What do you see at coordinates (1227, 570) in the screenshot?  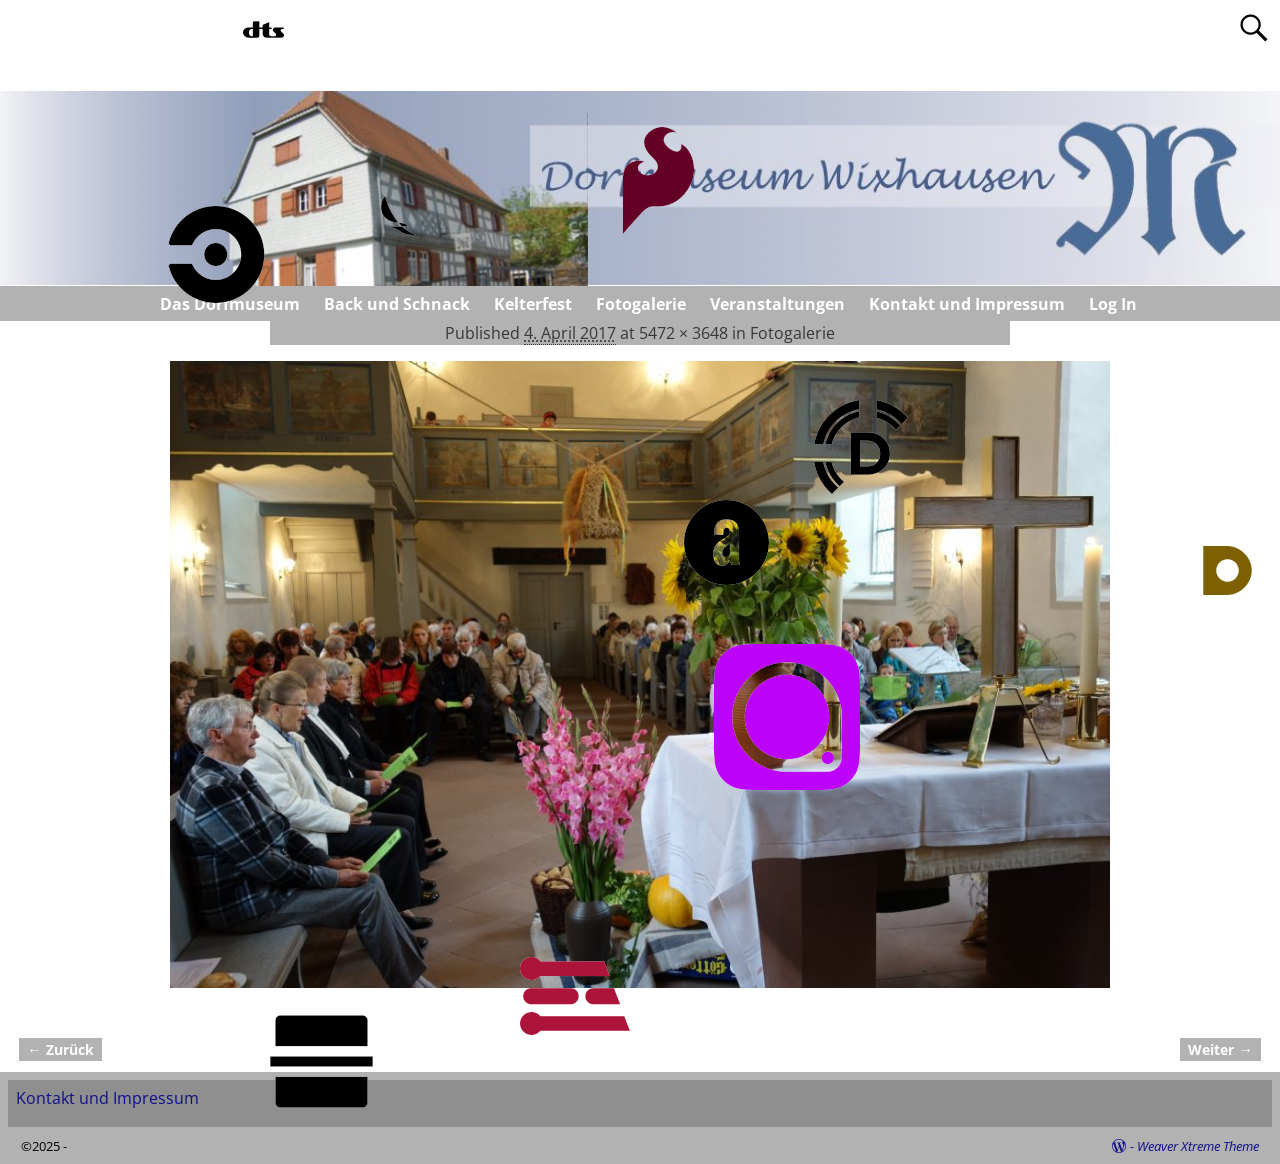 I see `DatoCMS logo` at bounding box center [1227, 570].